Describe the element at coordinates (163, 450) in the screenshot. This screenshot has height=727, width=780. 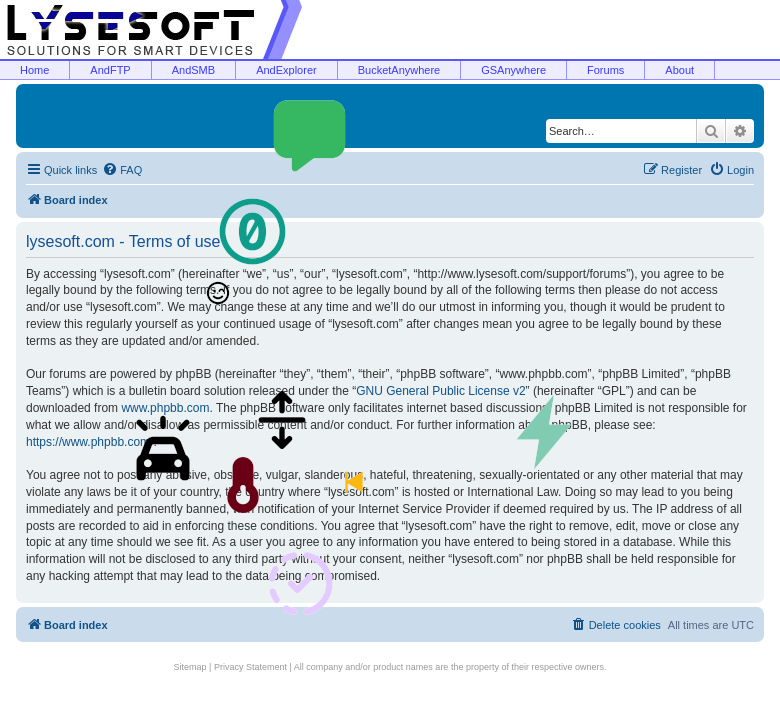
I see `indicates vehicle is currently active or running` at that location.